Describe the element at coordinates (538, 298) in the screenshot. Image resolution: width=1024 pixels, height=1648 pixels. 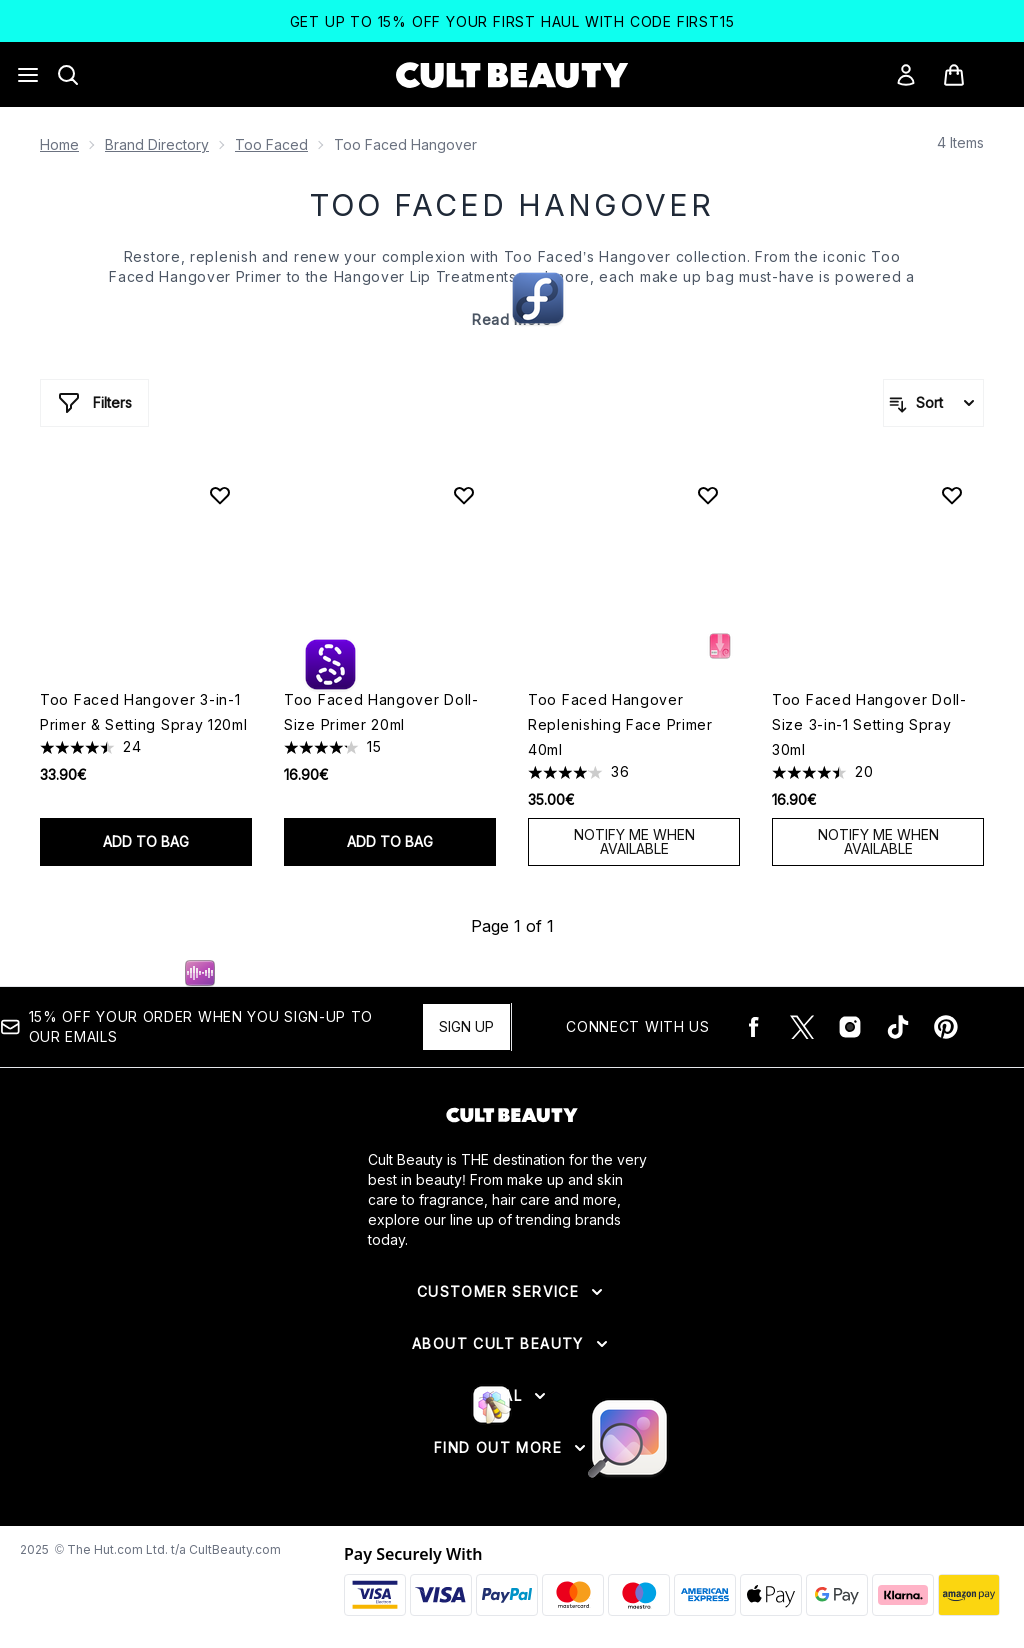
I see `open the fedora linux application` at that location.